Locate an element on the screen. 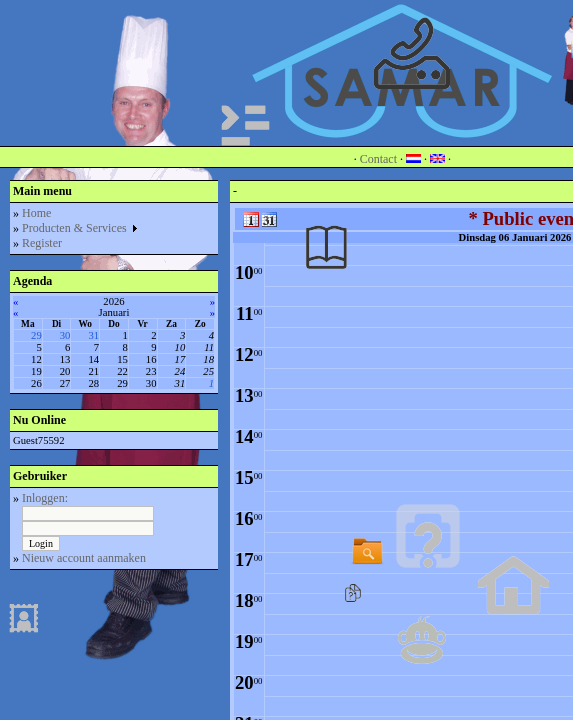  navigate to home screen is located at coordinates (513, 587).